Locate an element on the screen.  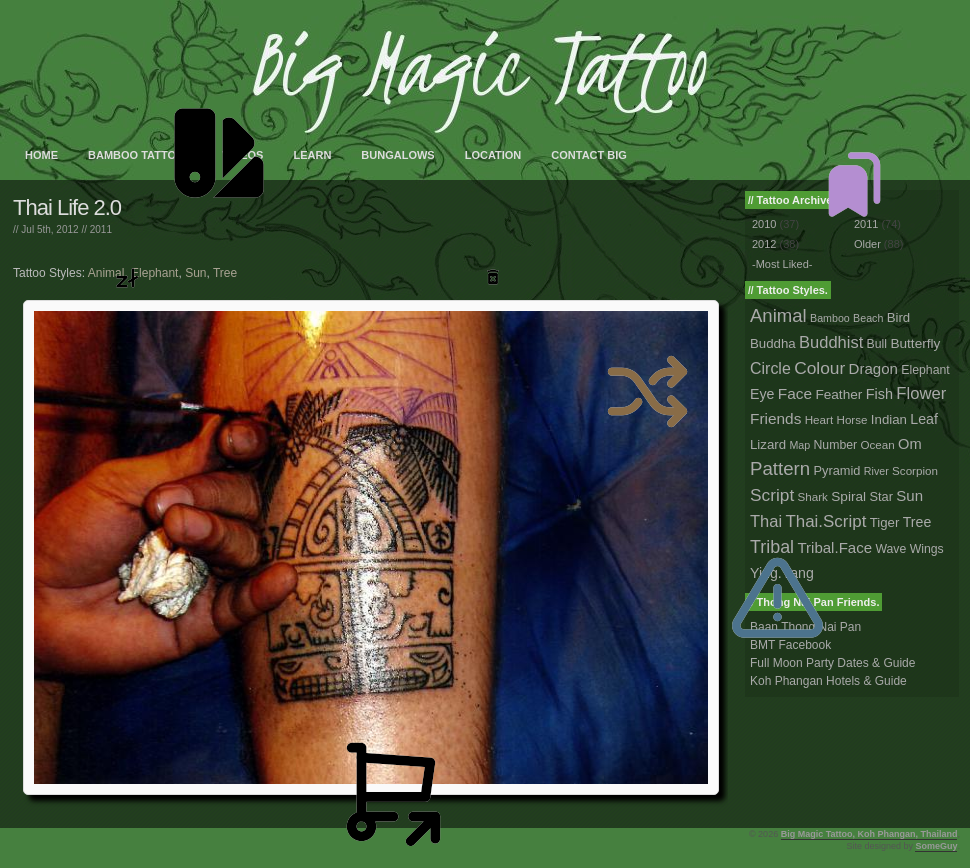
shuffle or randomize content is located at coordinates (647, 391).